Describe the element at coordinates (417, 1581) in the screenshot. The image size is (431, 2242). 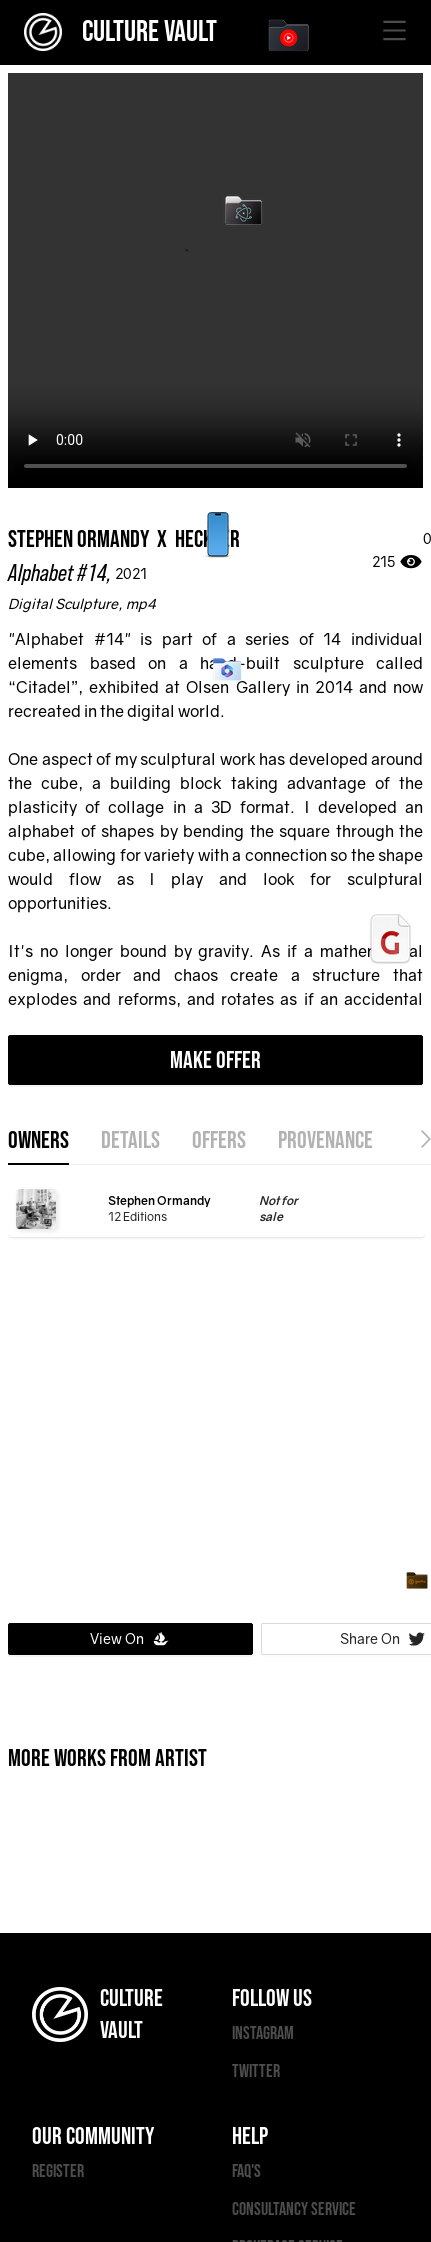
I see `open genflix media folder` at that location.